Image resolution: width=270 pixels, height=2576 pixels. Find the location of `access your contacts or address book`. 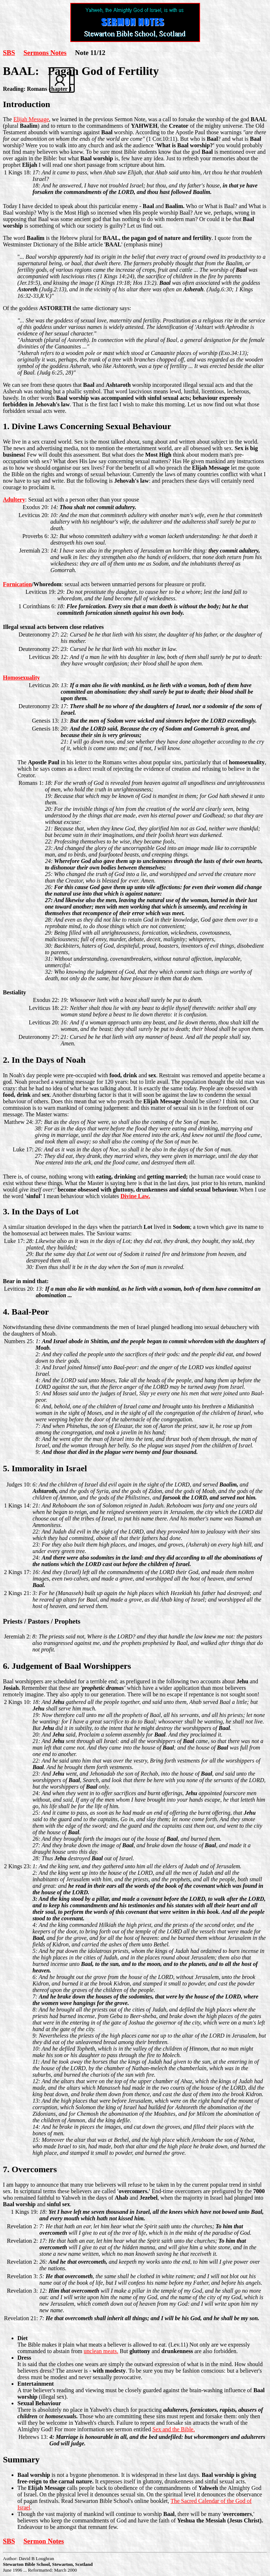

access your contacts or address book is located at coordinates (62, 80).